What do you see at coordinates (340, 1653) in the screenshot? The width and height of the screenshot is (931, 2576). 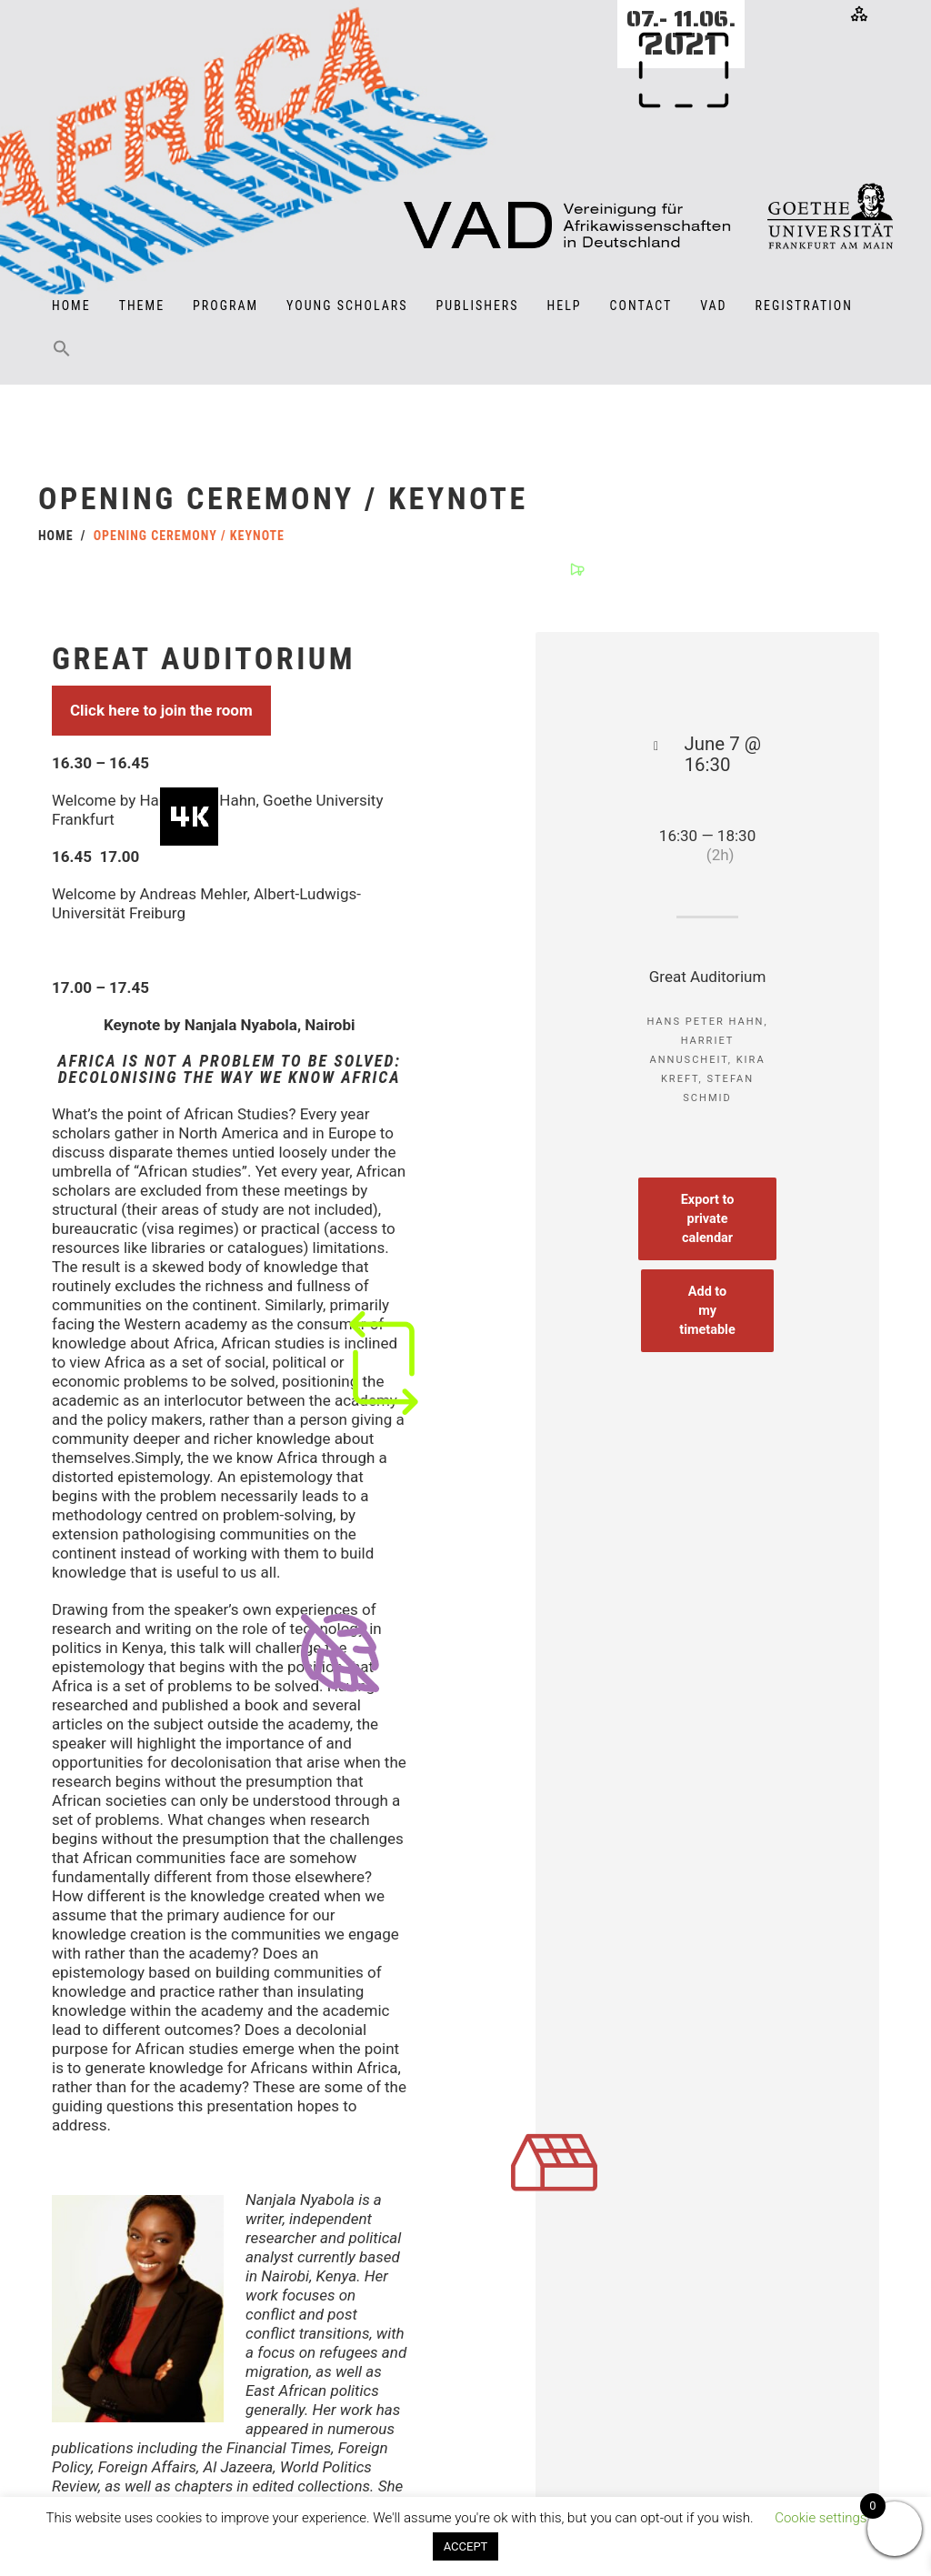 I see `disable hop or jump animation` at bounding box center [340, 1653].